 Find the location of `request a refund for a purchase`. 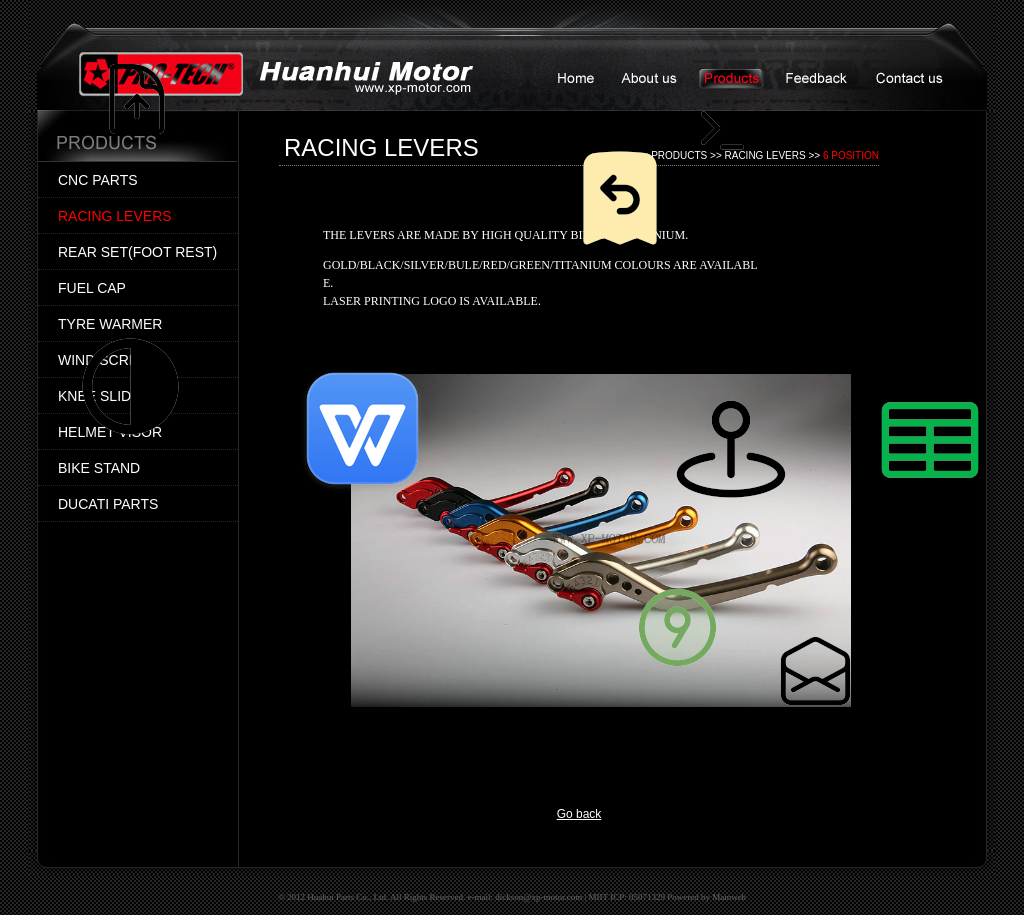

request a refund for a purchase is located at coordinates (620, 198).